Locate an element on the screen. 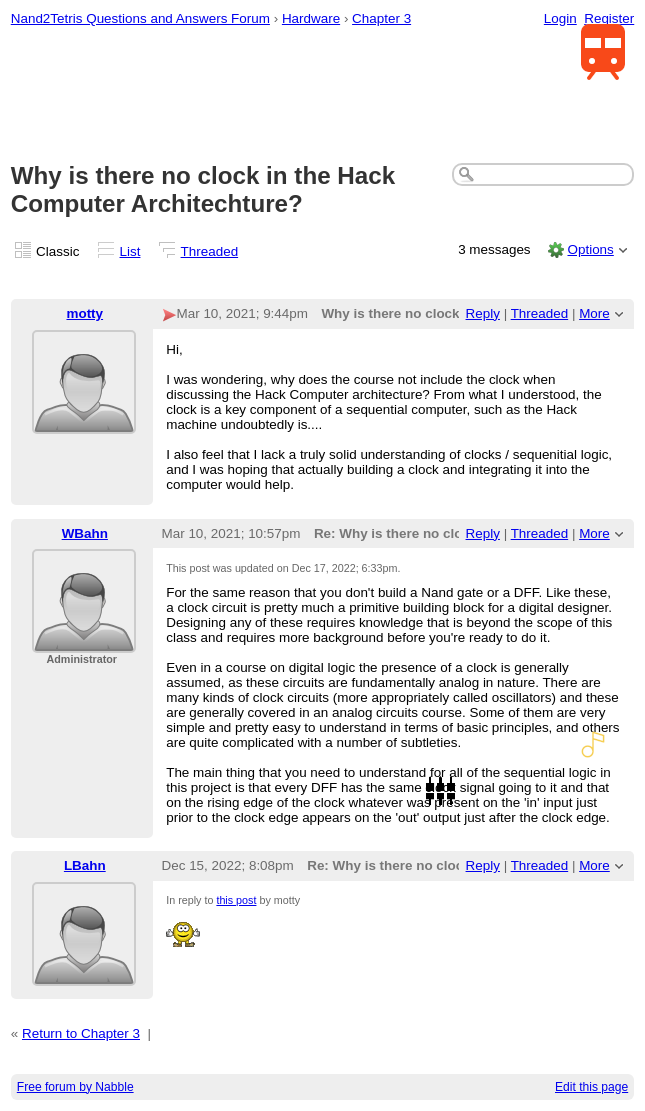 This screenshot has height=1111, width=645. access train schedules or railway information is located at coordinates (603, 50).